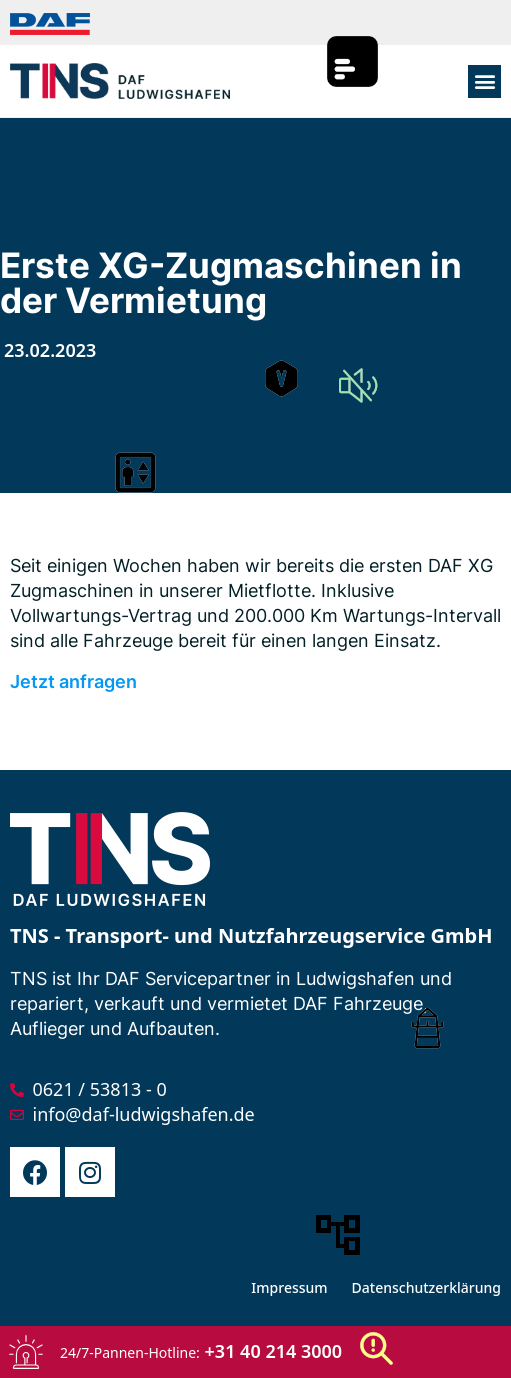 This screenshot has width=511, height=1378. I want to click on access website accessibility or SEO audit tools, so click(427, 1029).